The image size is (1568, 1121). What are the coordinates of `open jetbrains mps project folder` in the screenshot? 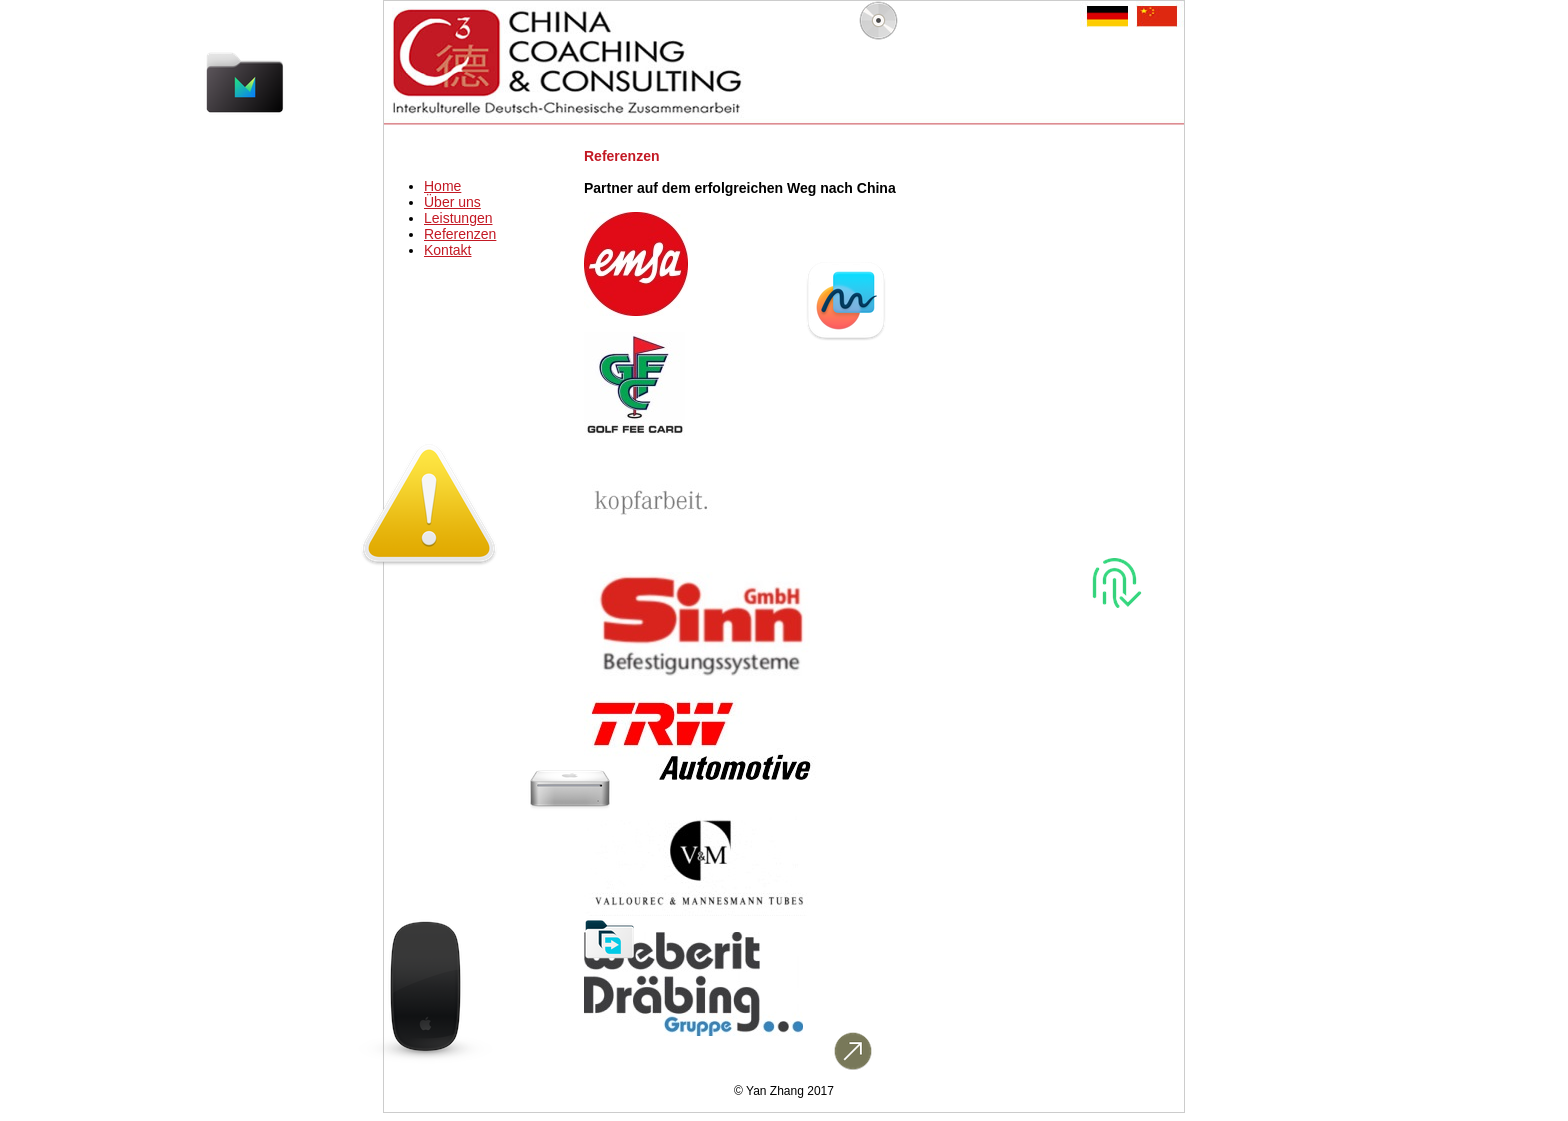 It's located at (244, 84).